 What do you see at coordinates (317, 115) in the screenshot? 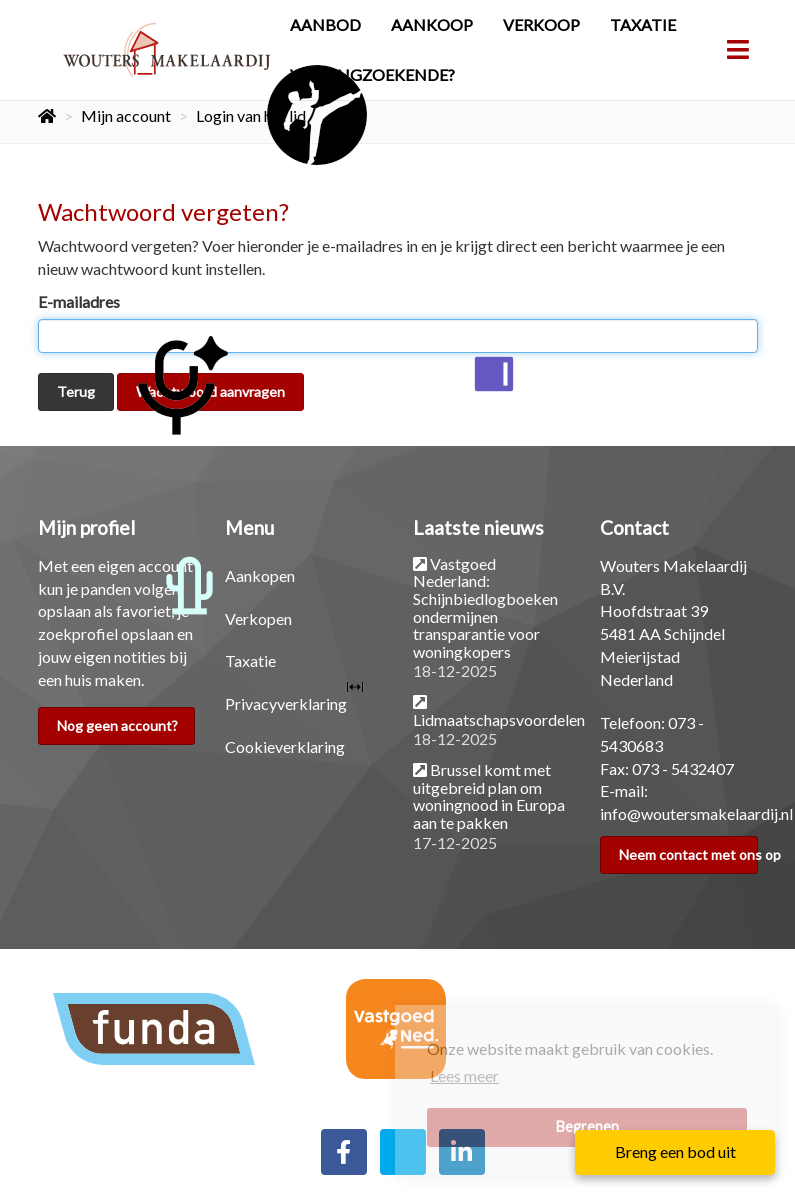
I see `sidekiq background job processing service logo` at bounding box center [317, 115].